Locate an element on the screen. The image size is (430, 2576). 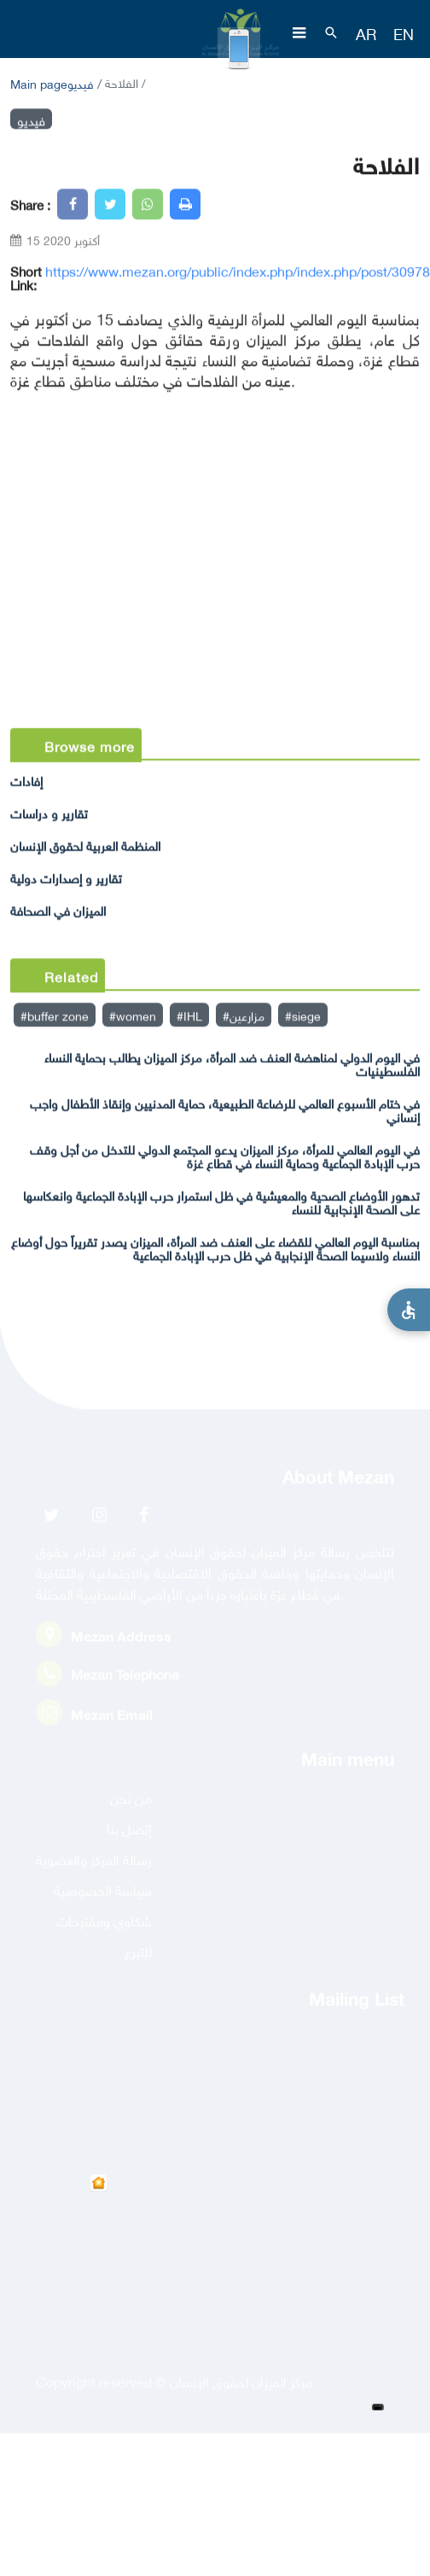
connect or sync a white iPhone device is located at coordinates (239, 49).